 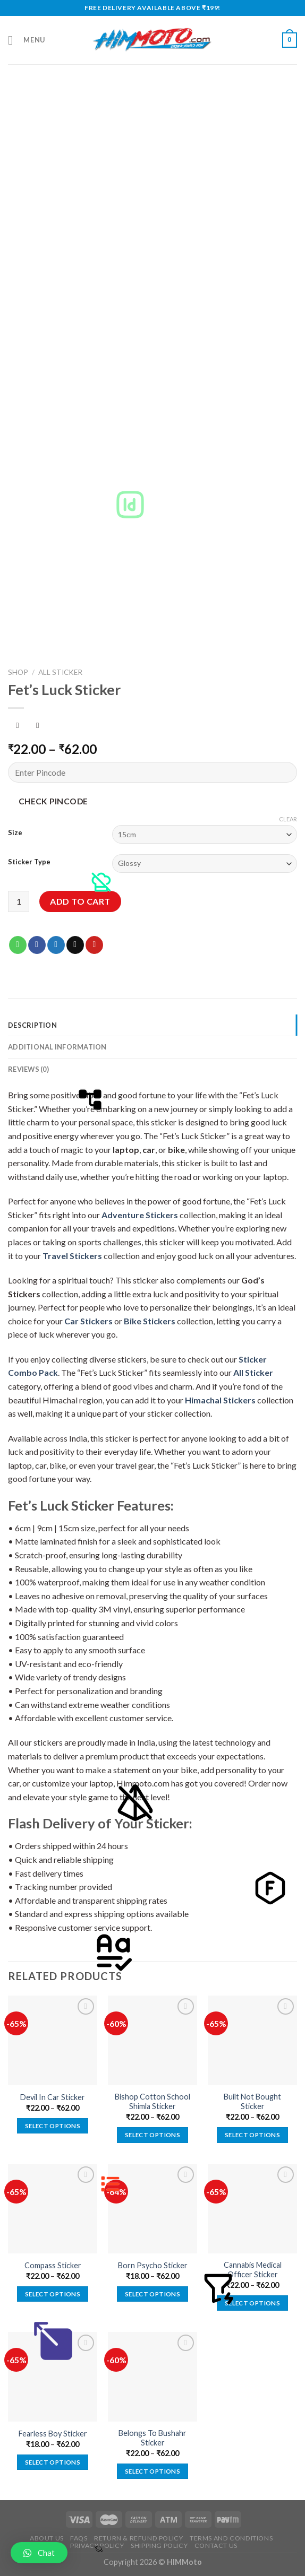 What do you see at coordinates (101, 882) in the screenshot?
I see `disable cooking or recipe mode` at bounding box center [101, 882].